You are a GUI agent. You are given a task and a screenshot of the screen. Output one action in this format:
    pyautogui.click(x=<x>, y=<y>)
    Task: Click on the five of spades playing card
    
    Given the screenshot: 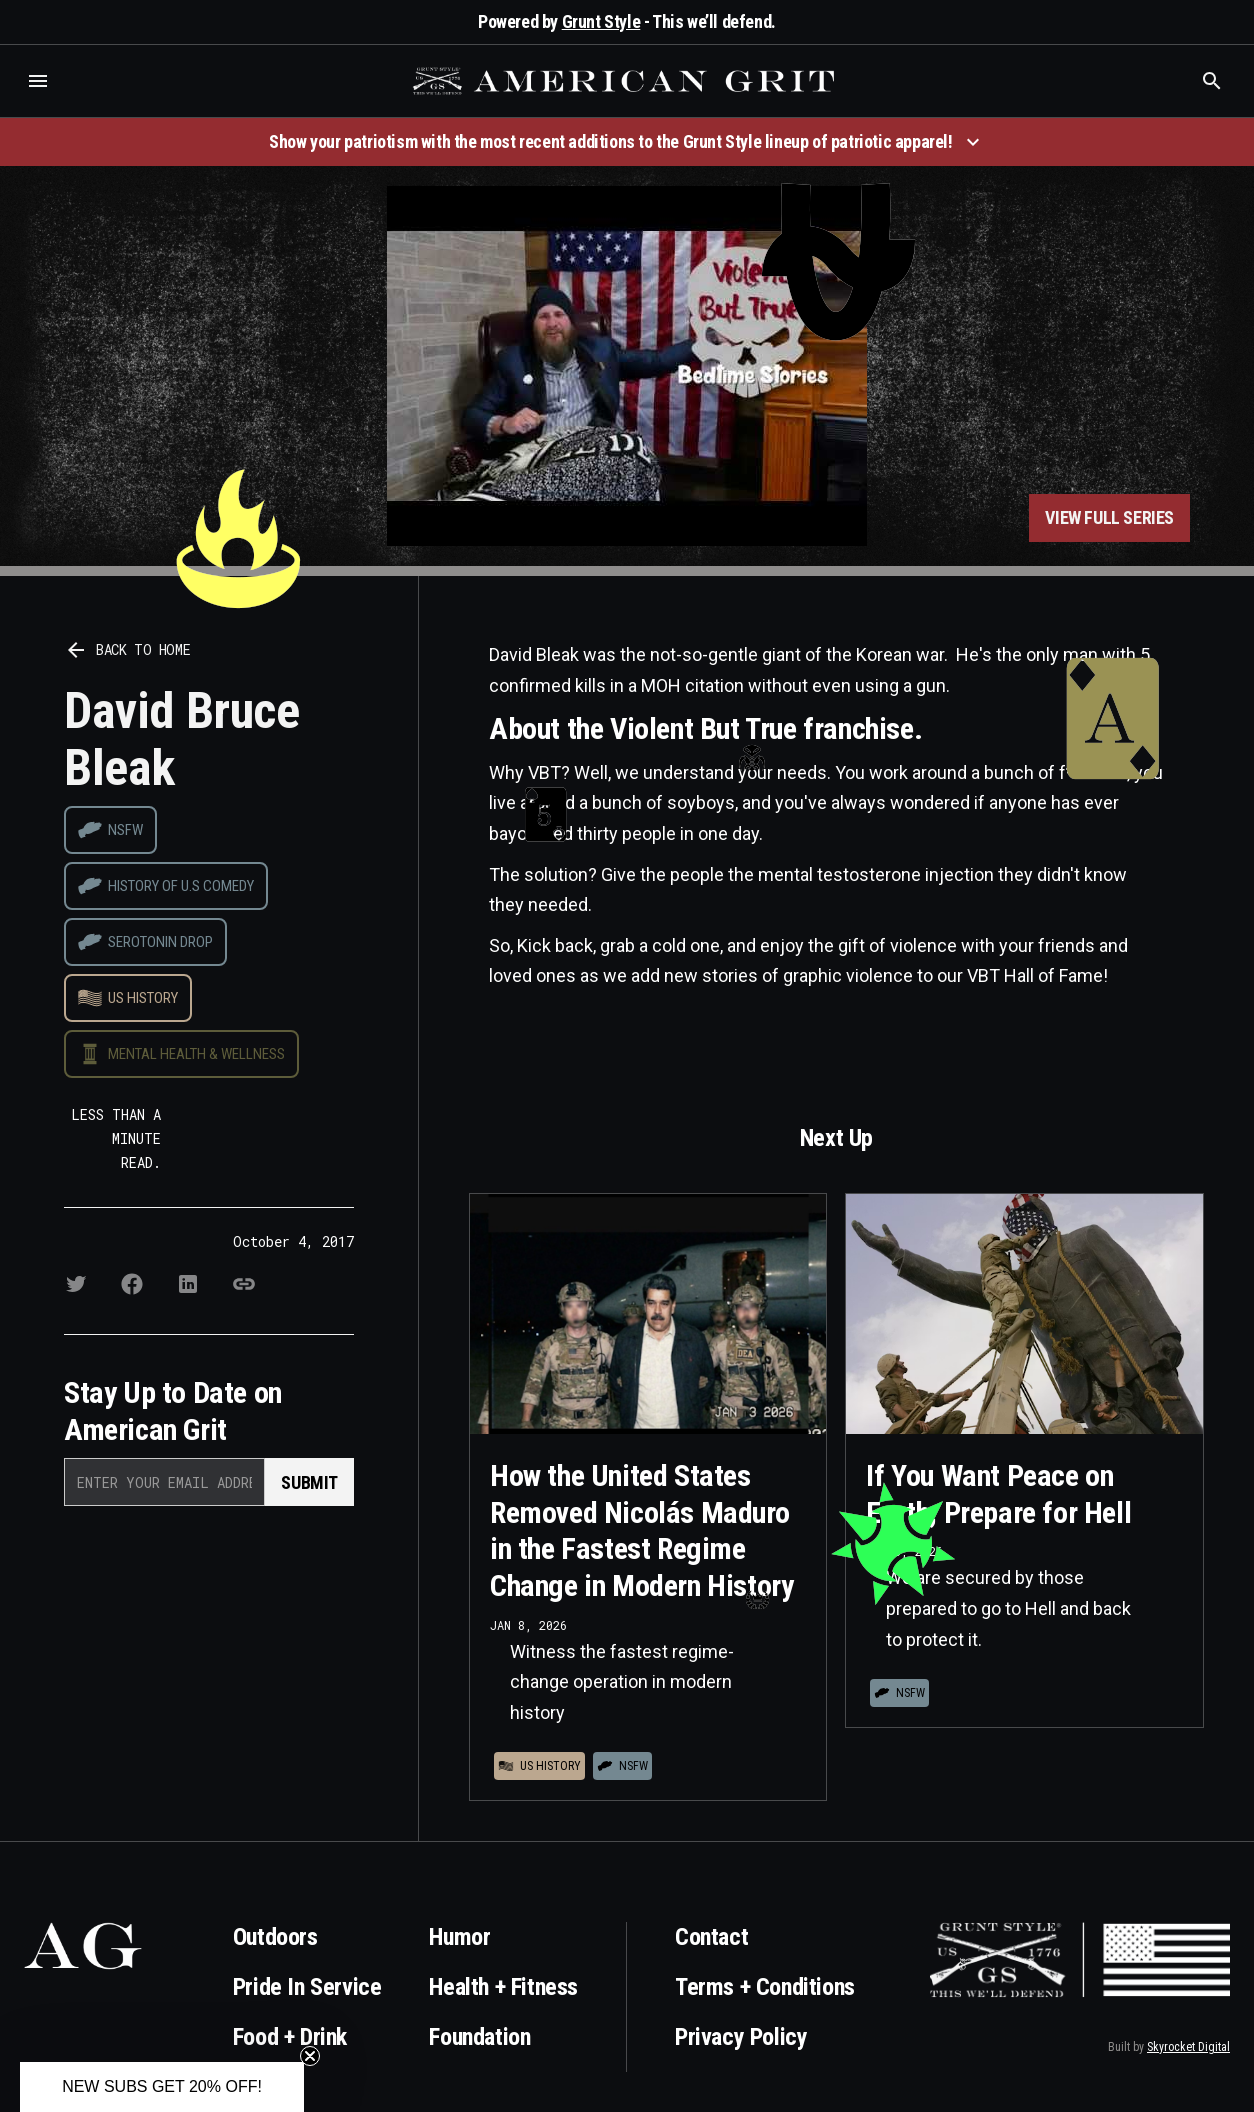 What is the action you would take?
    pyautogui.click(x=545, y=814)
    